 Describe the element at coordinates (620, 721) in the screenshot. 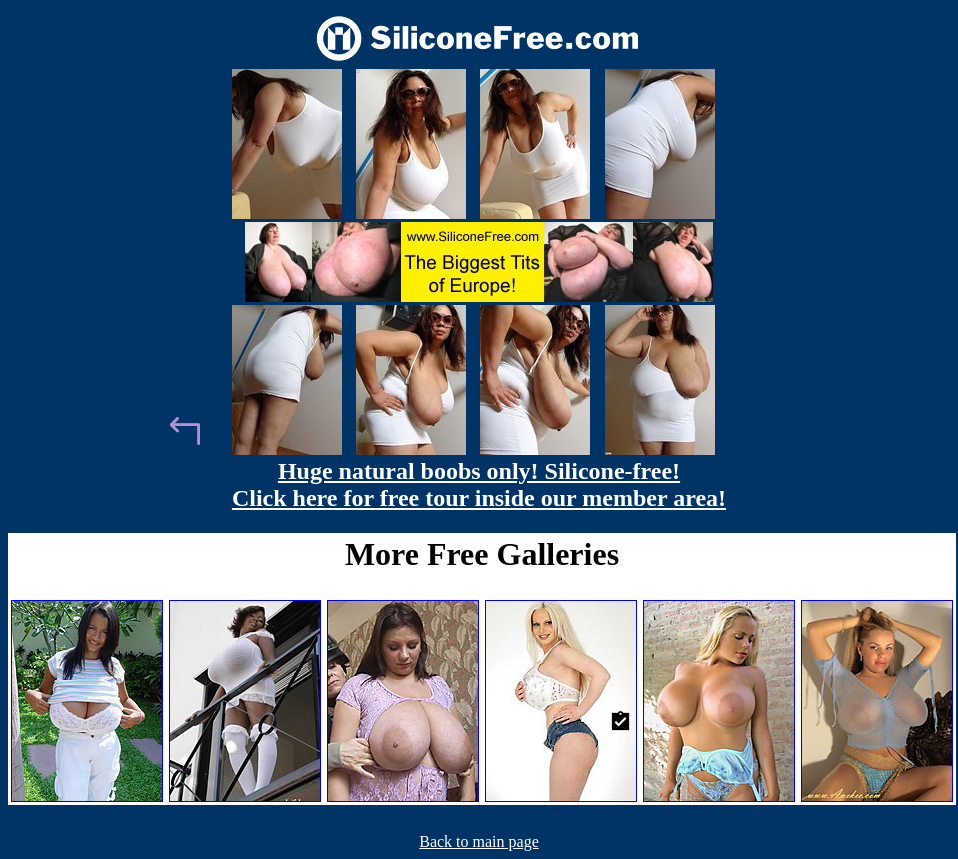

I see `mark task or assignment as complete` at that location.